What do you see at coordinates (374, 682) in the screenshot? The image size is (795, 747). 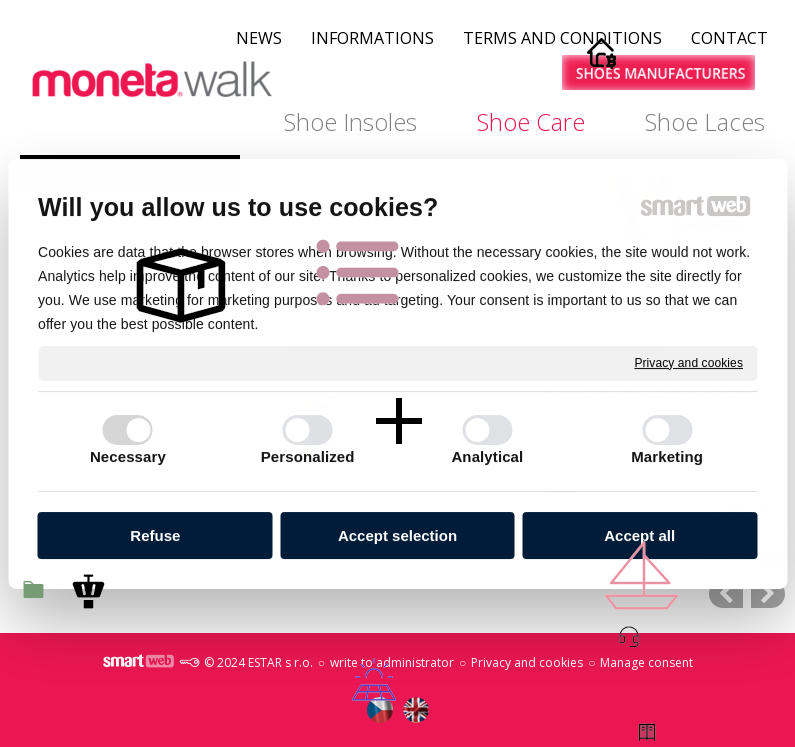 I see `access solar energy settings` at bounding box center [374, 682].